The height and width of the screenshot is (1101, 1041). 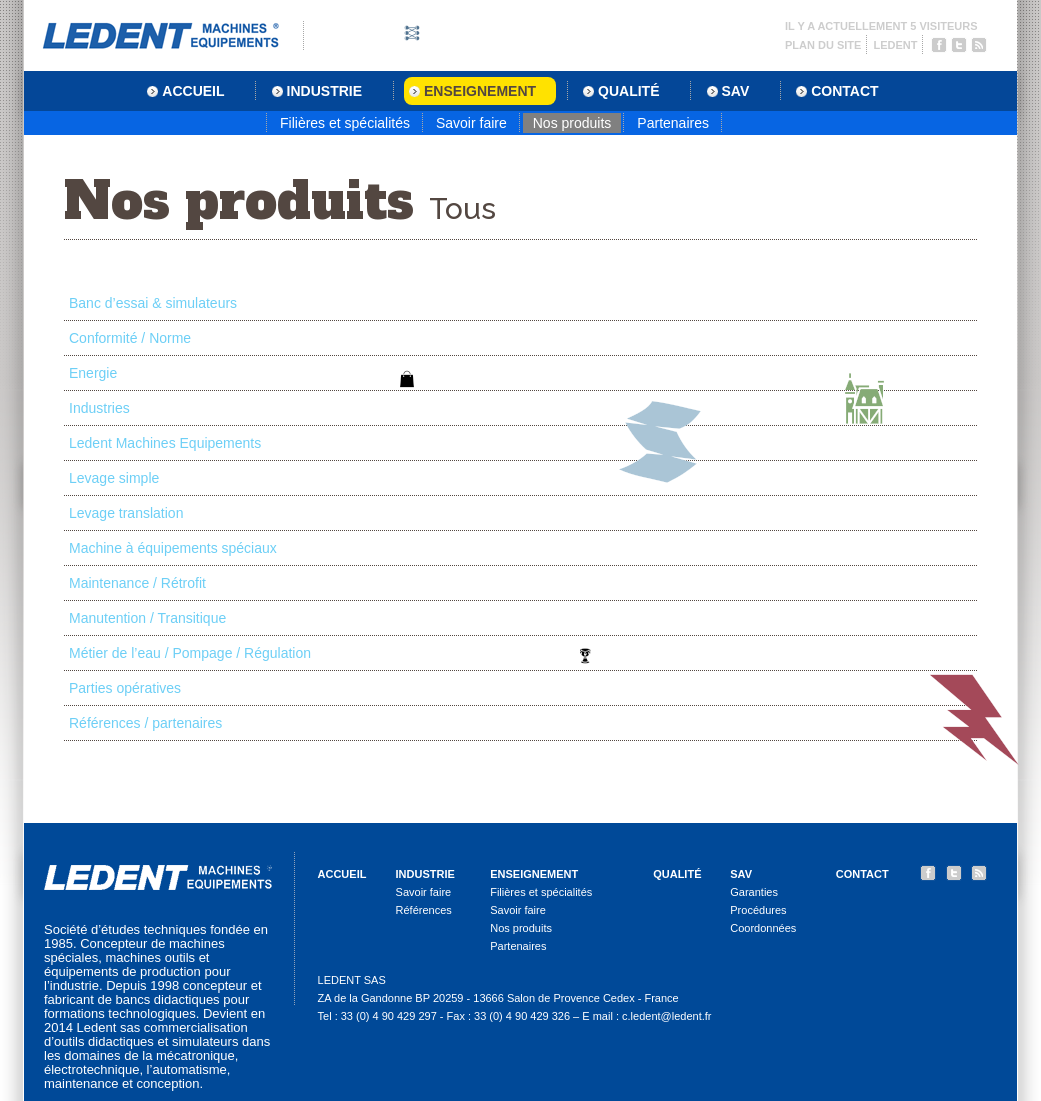 I want to click on view document or note, so click(x=660, y=442).